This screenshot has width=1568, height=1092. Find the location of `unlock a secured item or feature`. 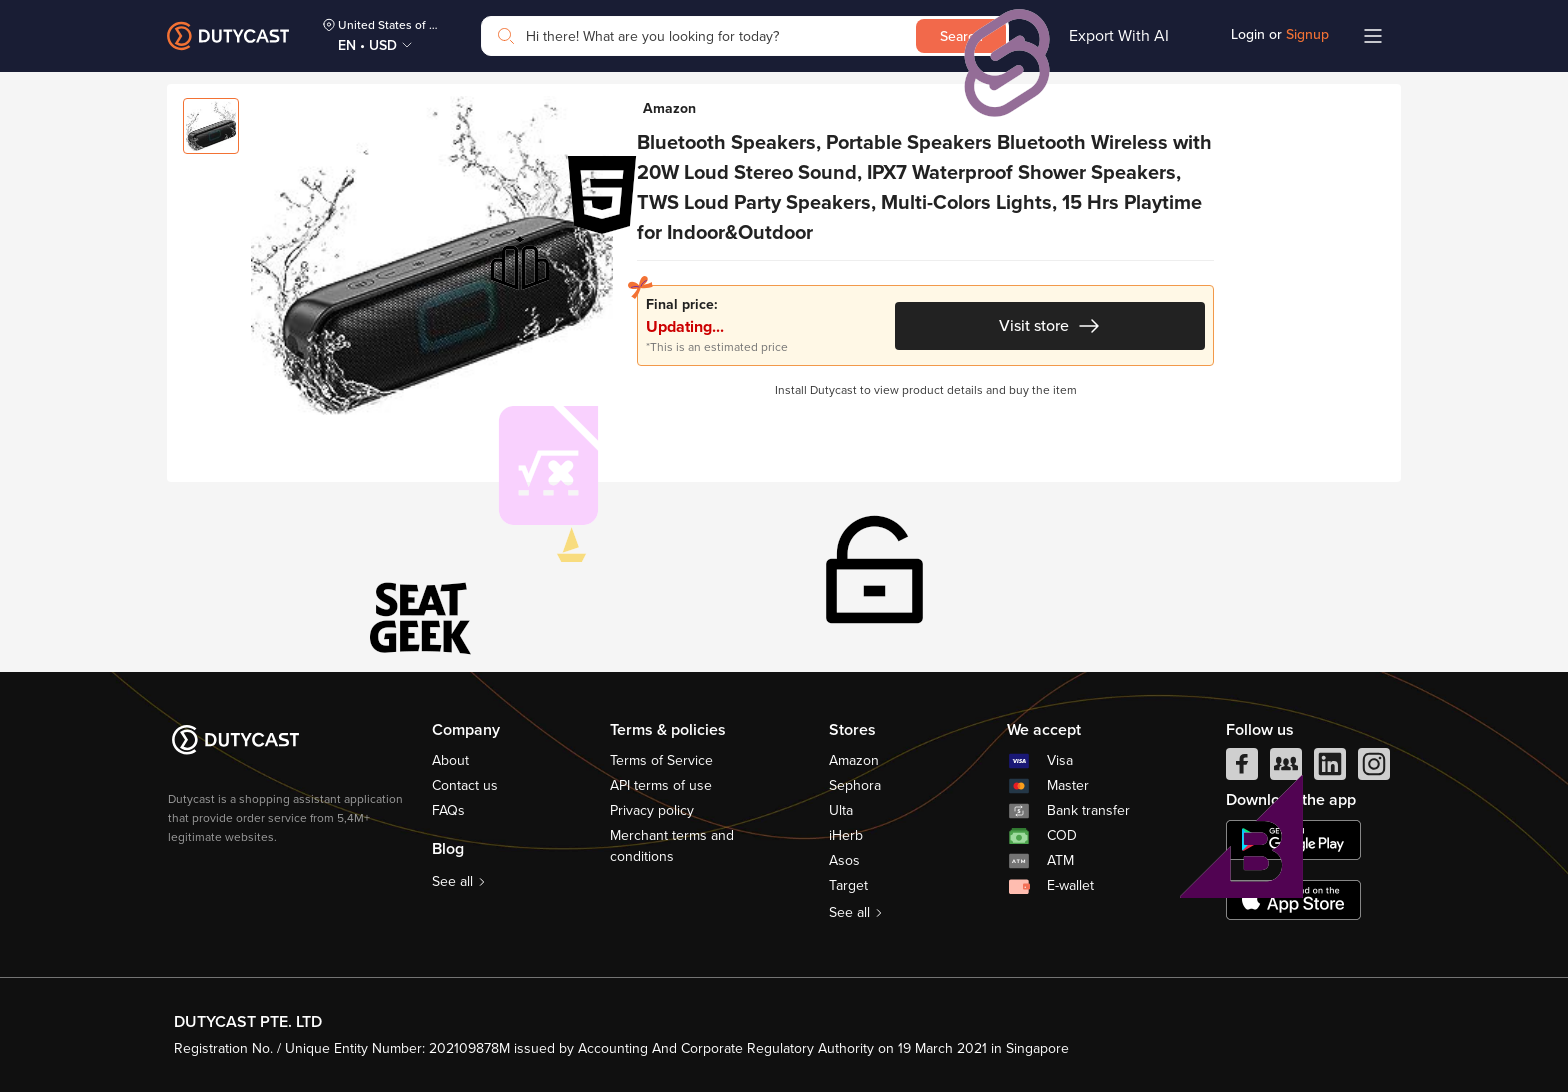

unlock a secured item or feature is located at coordinates (874, 569).